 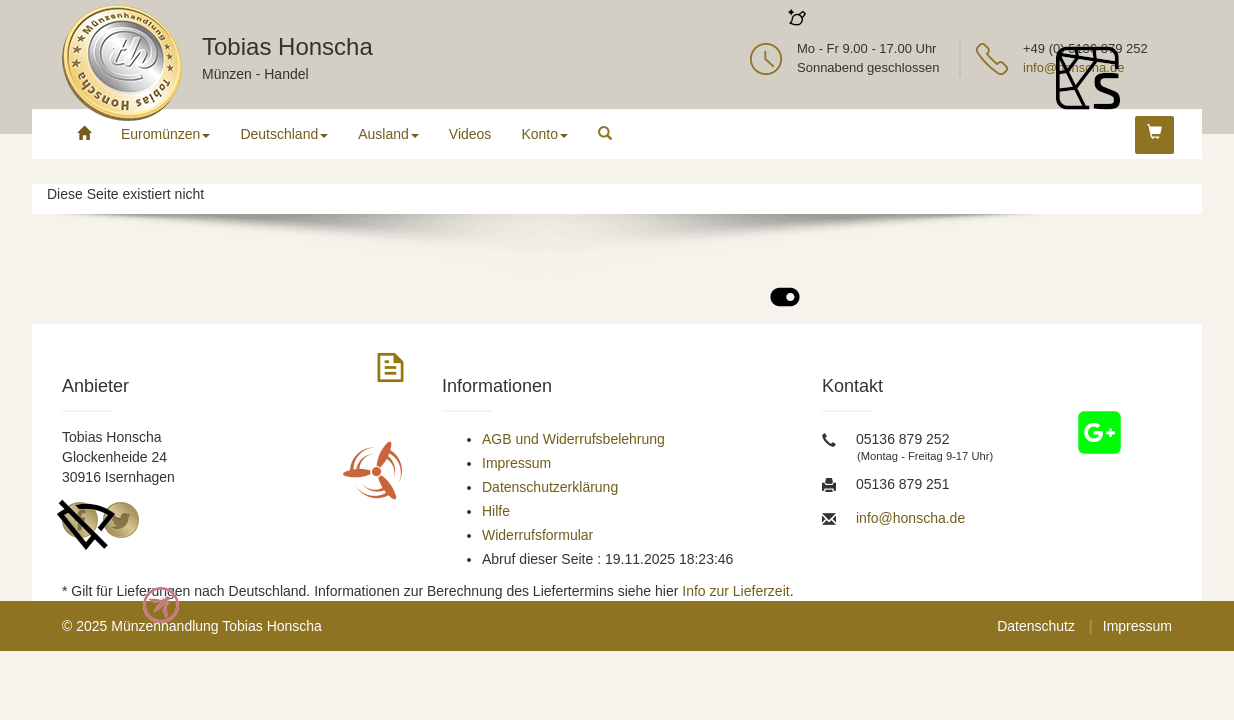 I want to click on concourse CI/CD platform logo, so click(x=372, y=470).